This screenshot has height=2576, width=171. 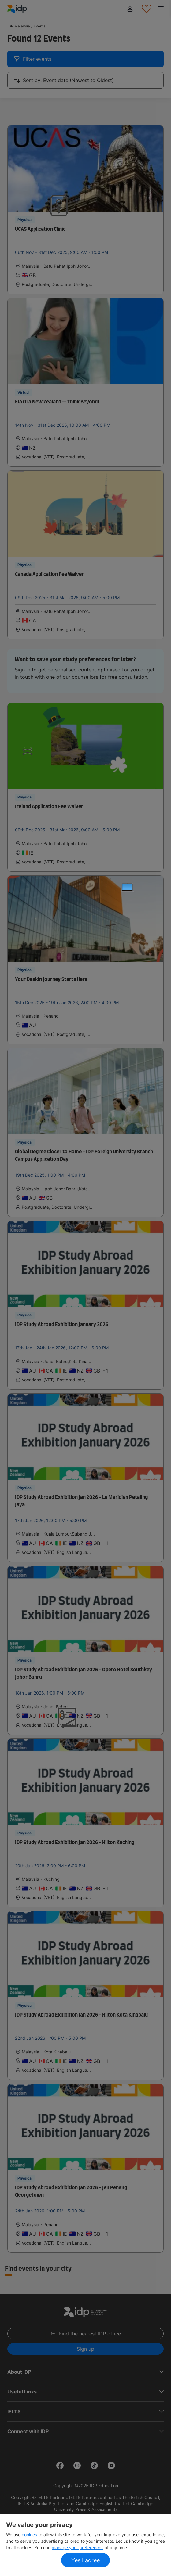 What do you see at coordinates (127, 886) in the screenshot?
I see `represents this macbook air device in system settings` at bounding box center [127, 886].